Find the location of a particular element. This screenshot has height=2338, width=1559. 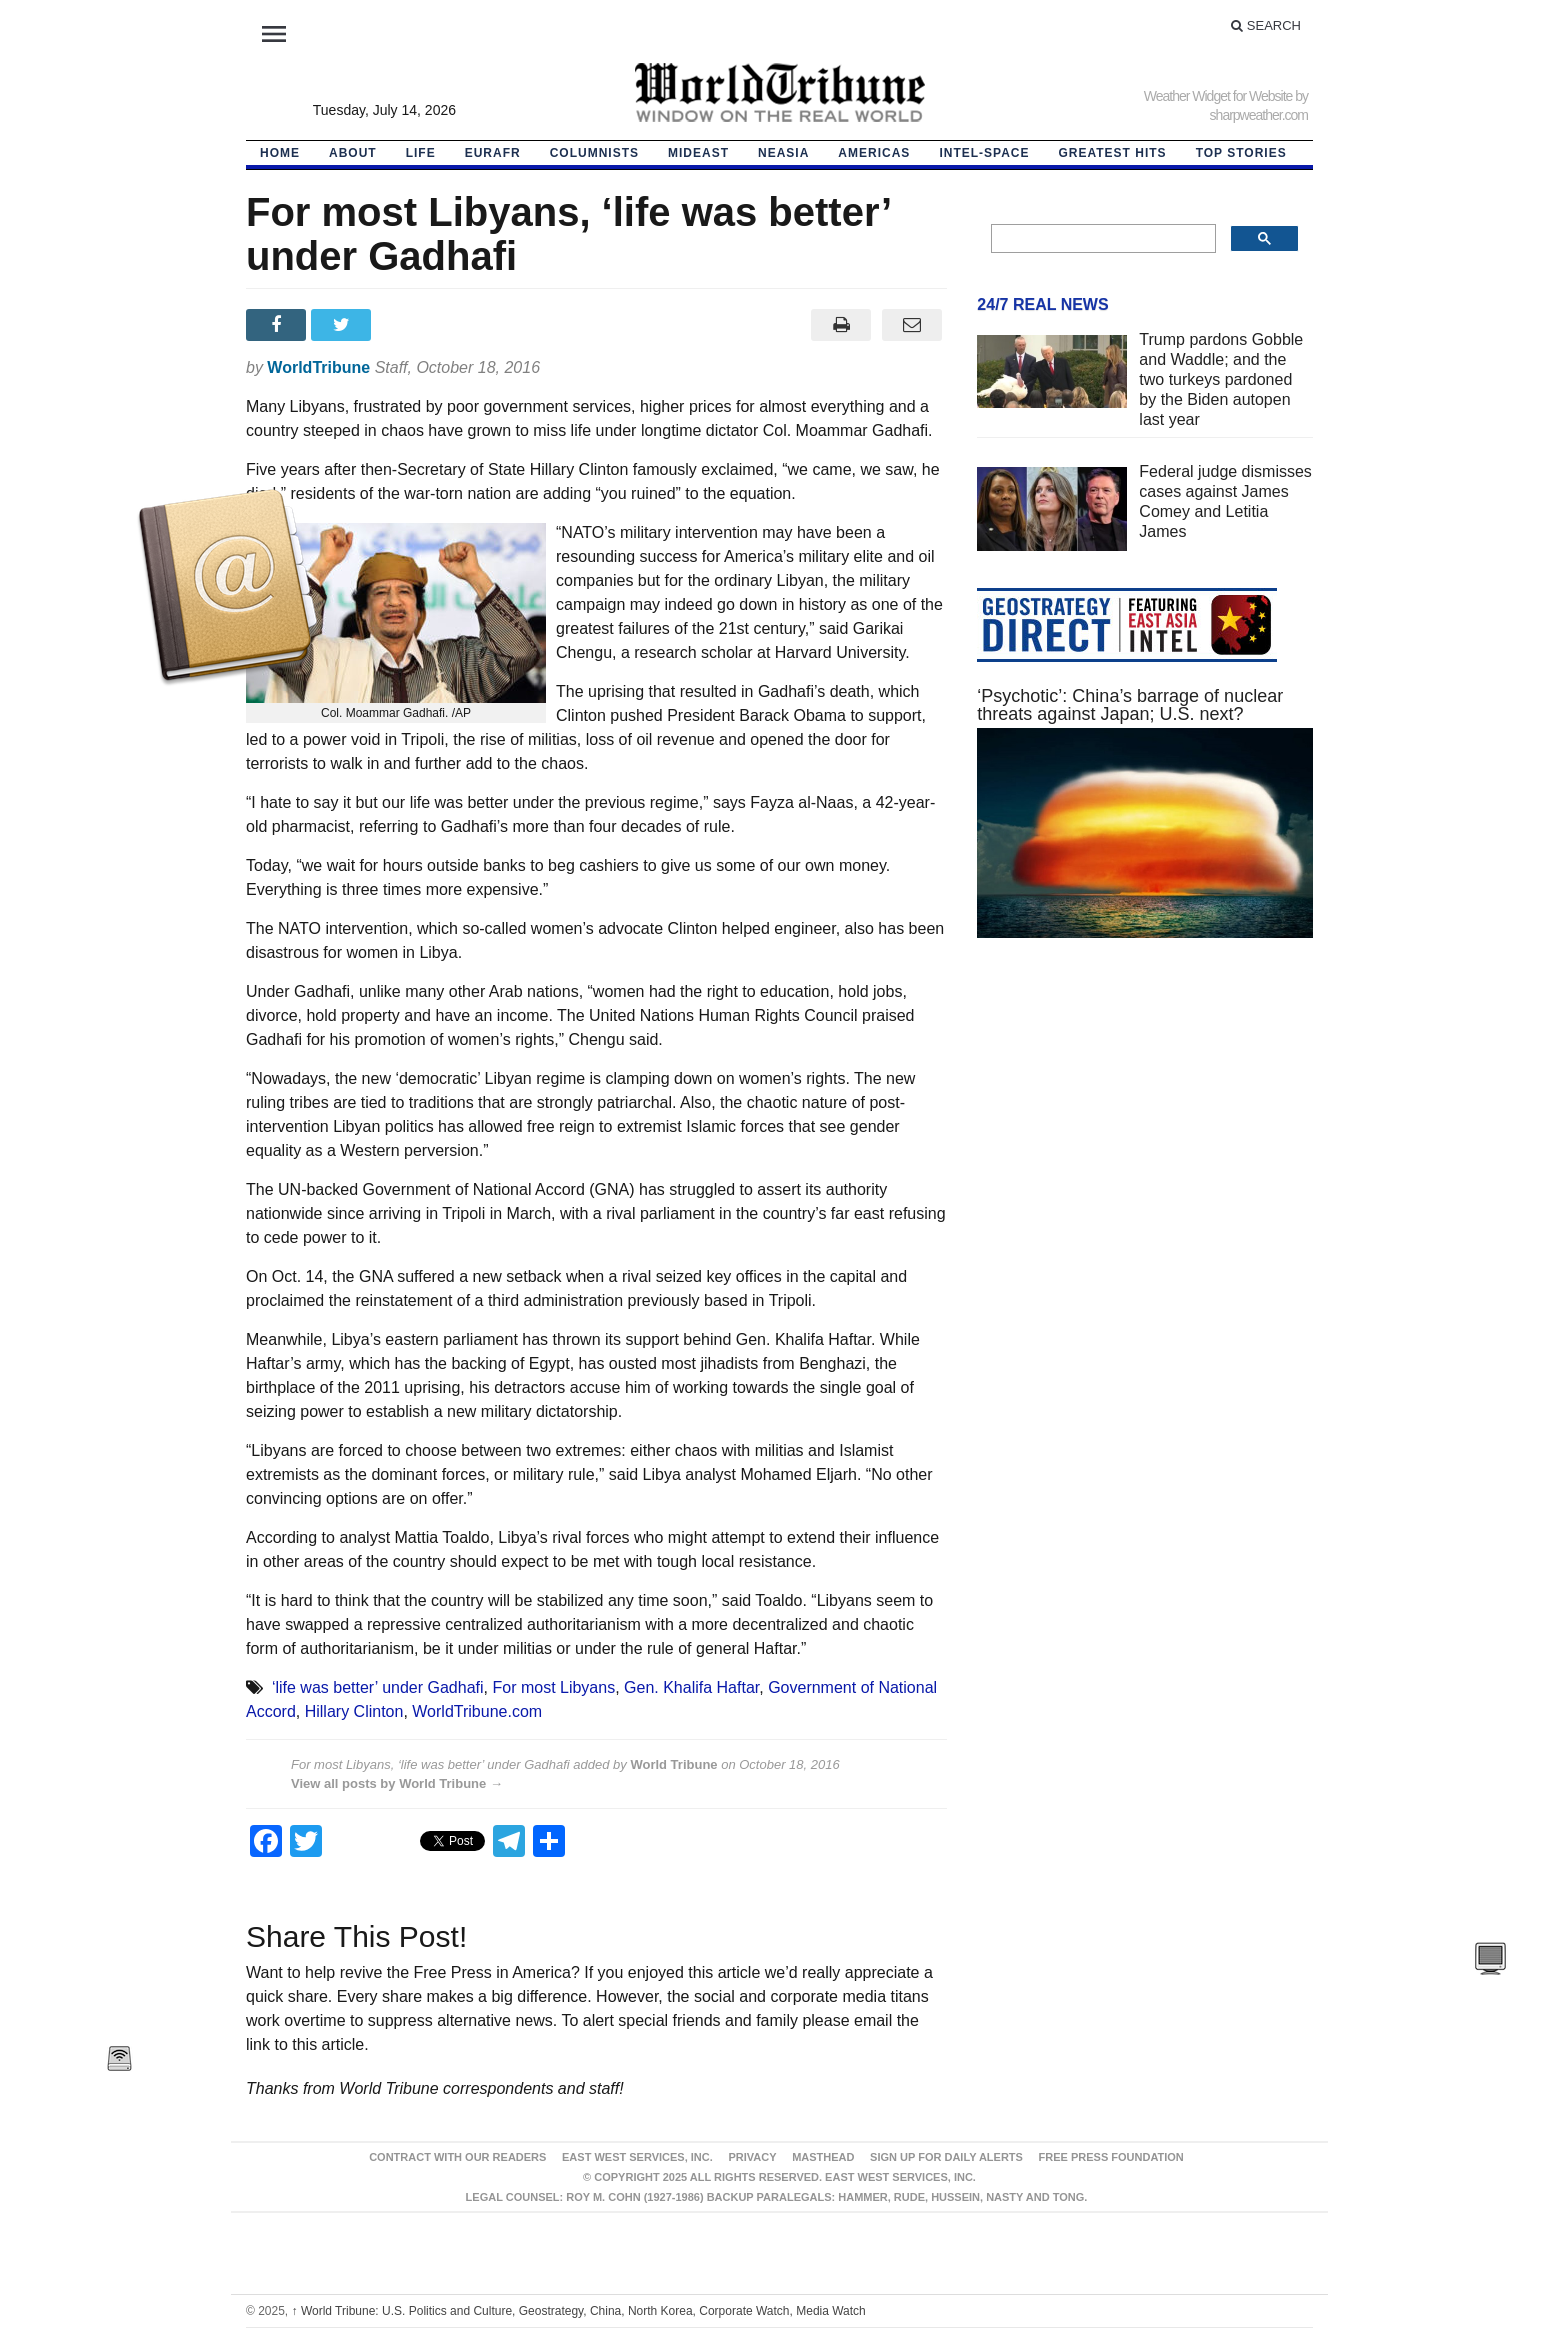

access a wireless network drive is located at coordinates (119, 2058).